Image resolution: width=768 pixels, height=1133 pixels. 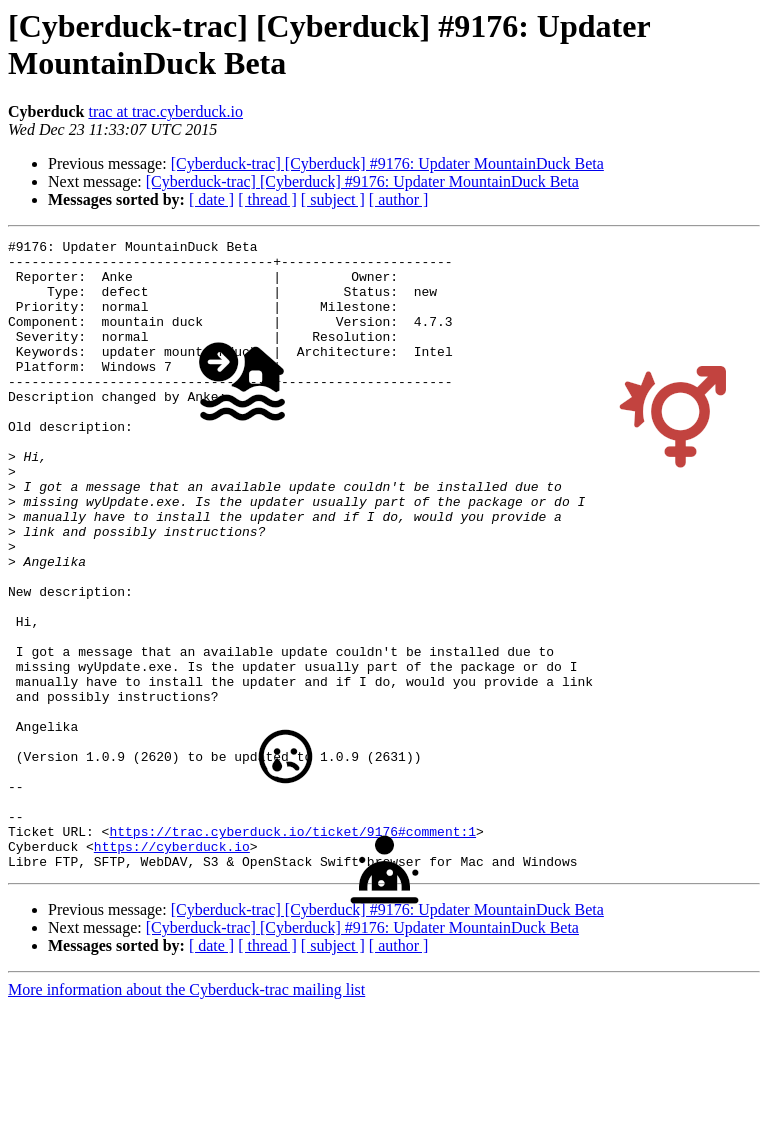 I want to click on indicates an error or something went wrong, so click(x=285, y=756).